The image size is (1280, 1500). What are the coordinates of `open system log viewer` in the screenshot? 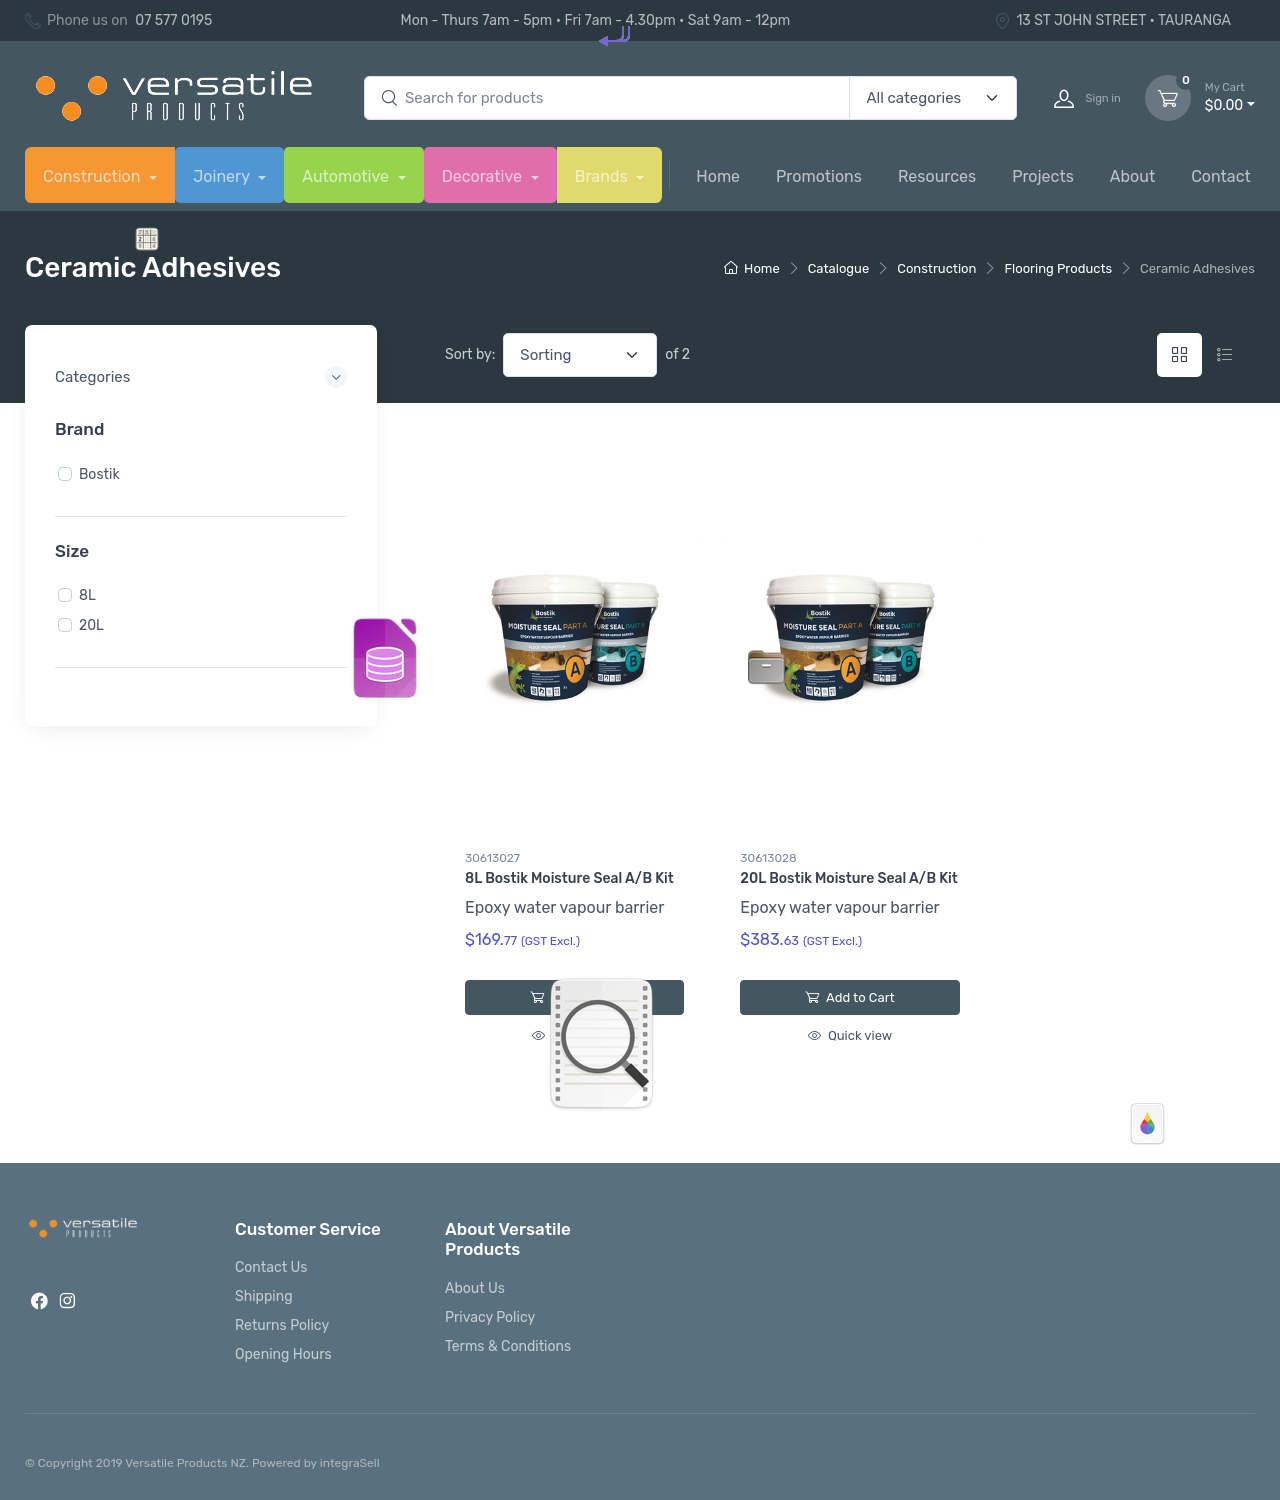 It's located at (601, 1043).